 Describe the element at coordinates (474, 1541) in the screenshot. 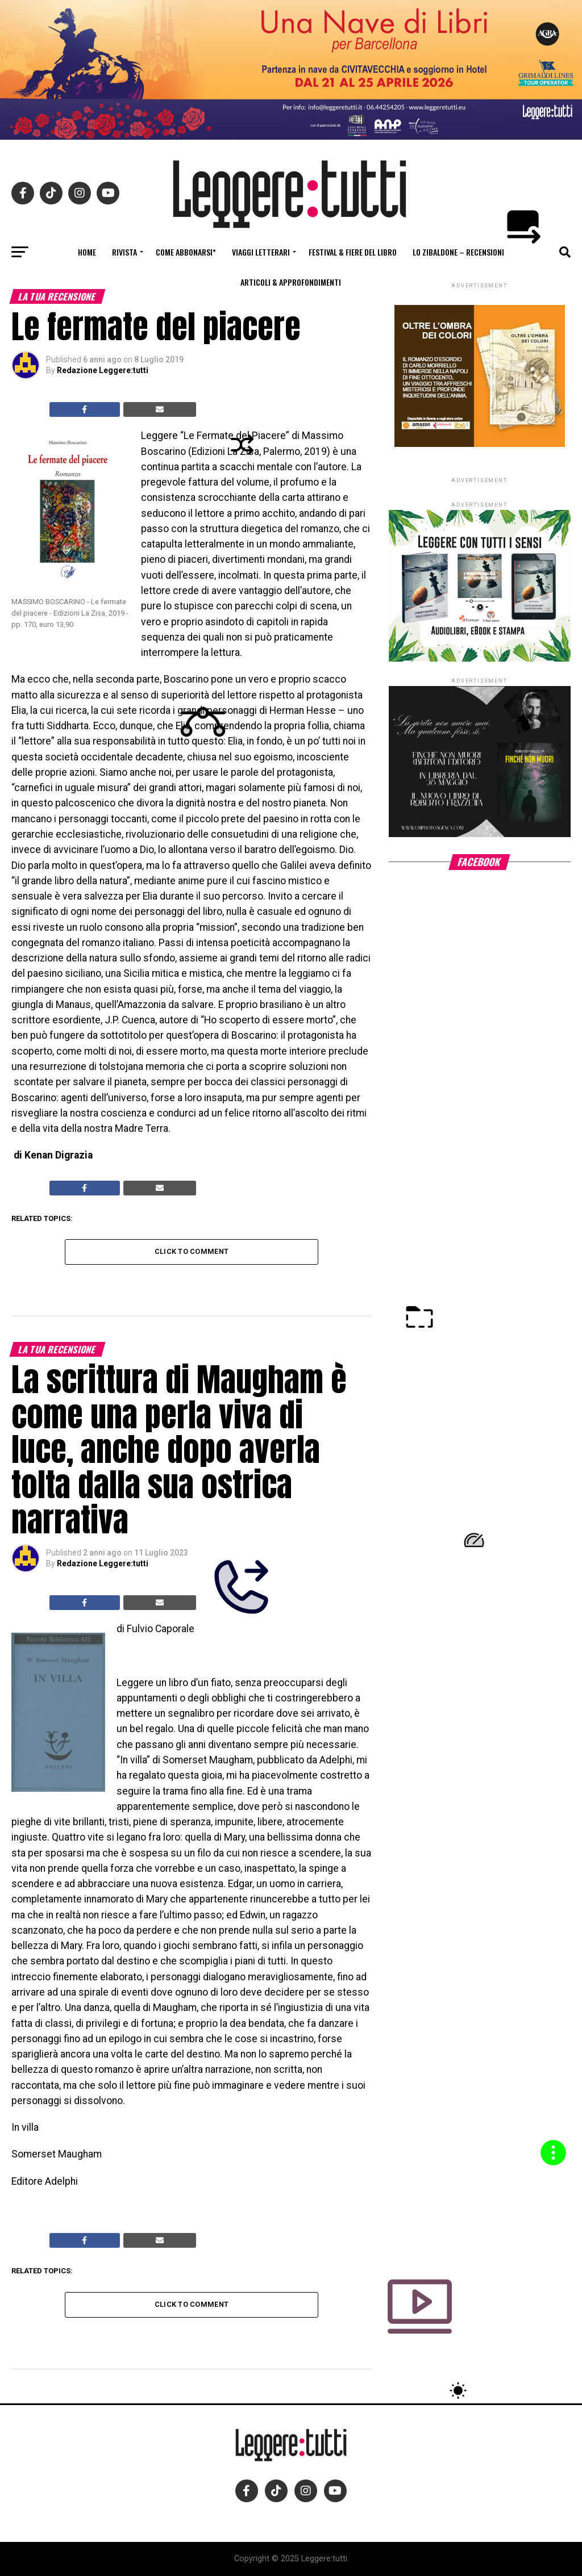

I see `view speed or performance metrics` at that location.